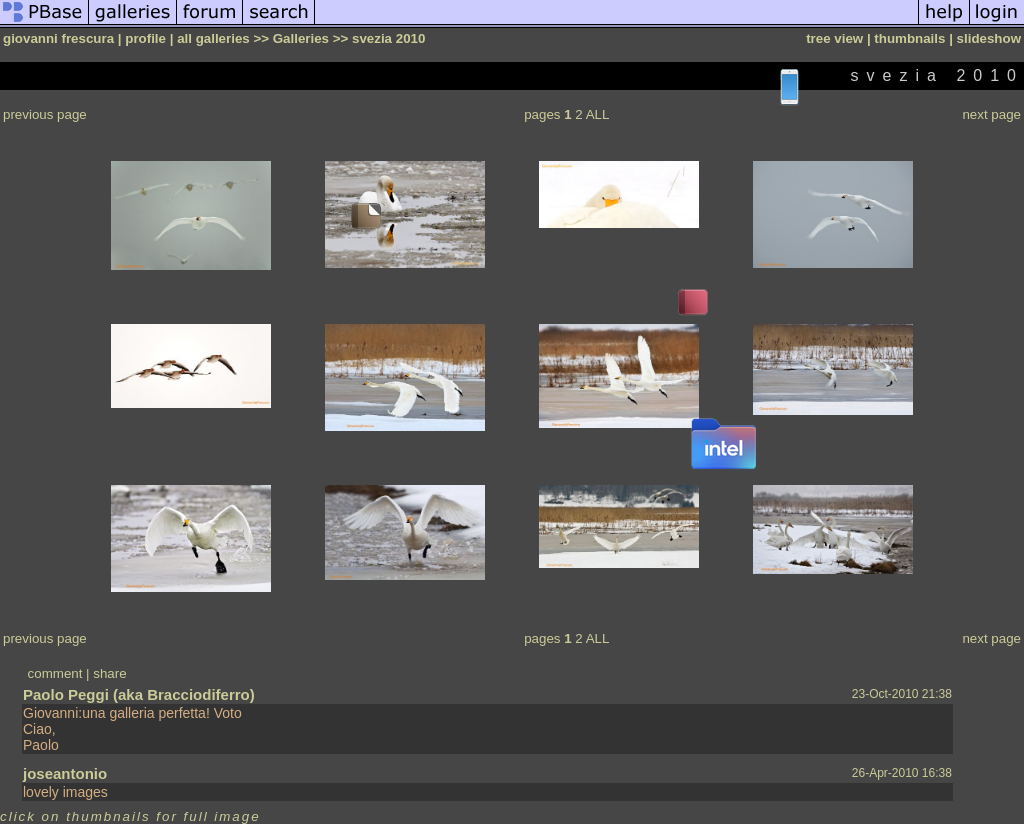 This screenshot has width=1024, height=824. What do you see at coordinates (723, 445) in the screenshot?
I see `folder containing intel-related files or software` at bounding box center [723, 445].